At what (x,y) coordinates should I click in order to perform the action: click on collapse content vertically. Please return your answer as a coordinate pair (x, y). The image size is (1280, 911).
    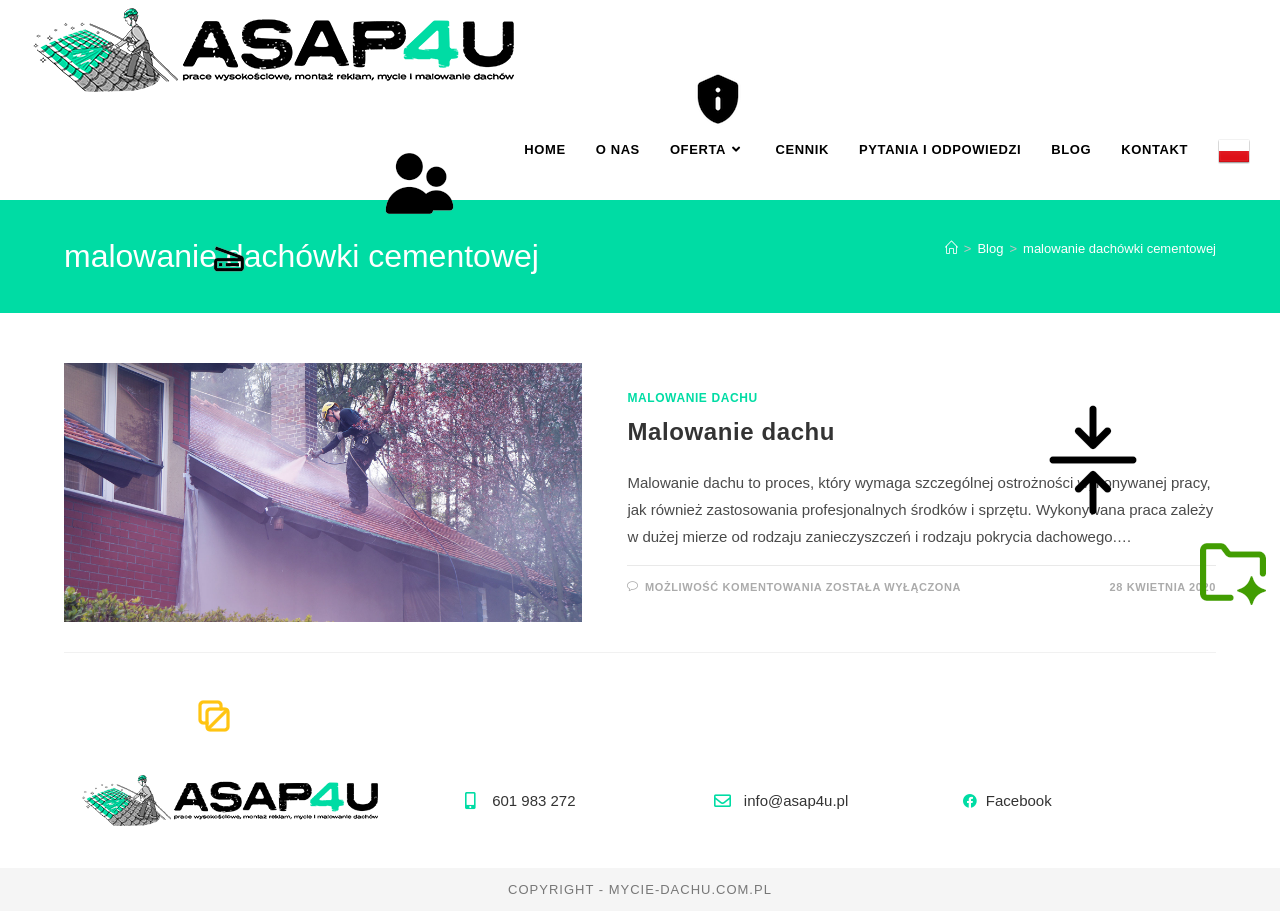
    Looking at the image, I should click on (1093, 460).